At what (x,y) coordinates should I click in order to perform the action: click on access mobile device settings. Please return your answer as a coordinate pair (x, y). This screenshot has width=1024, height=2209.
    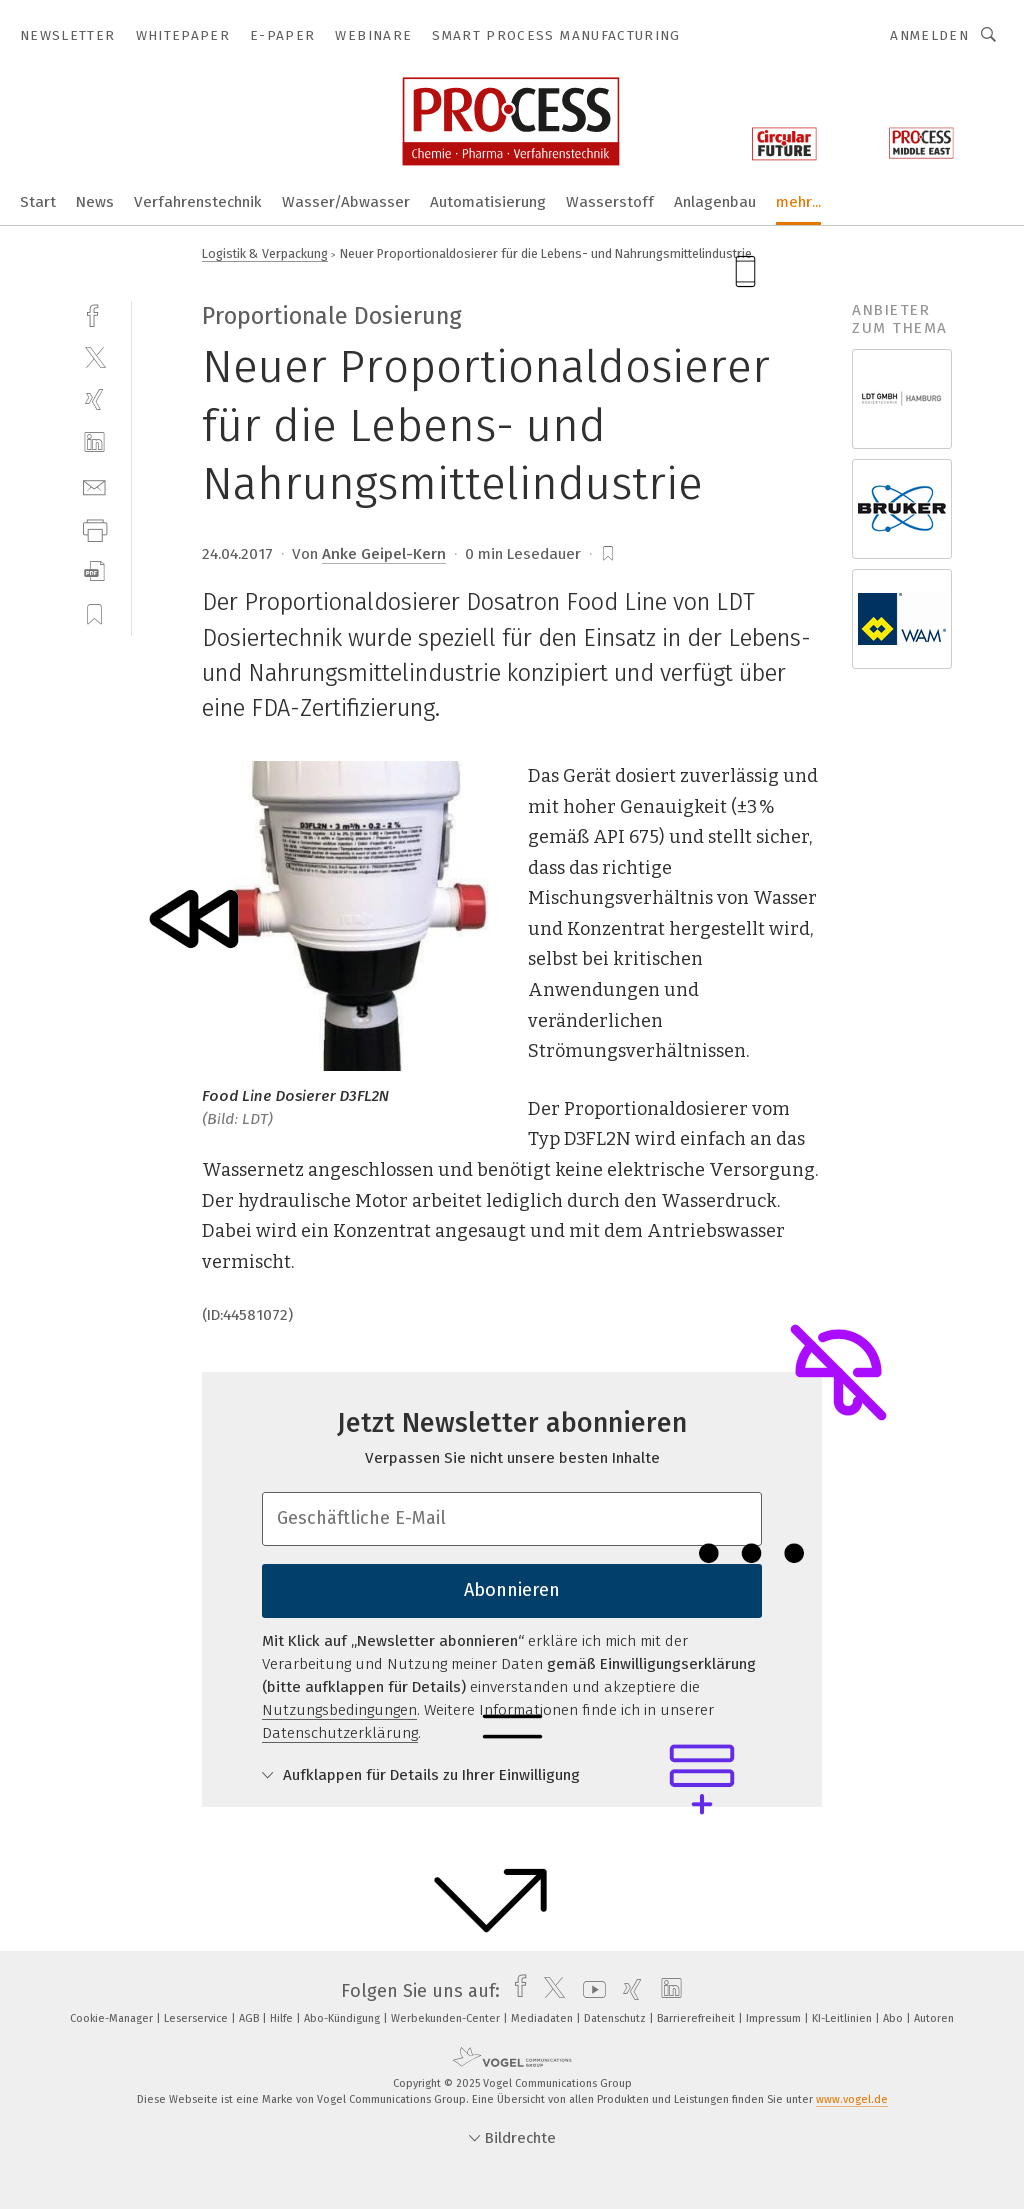
    Looking at the image, I should click on (745, 271).